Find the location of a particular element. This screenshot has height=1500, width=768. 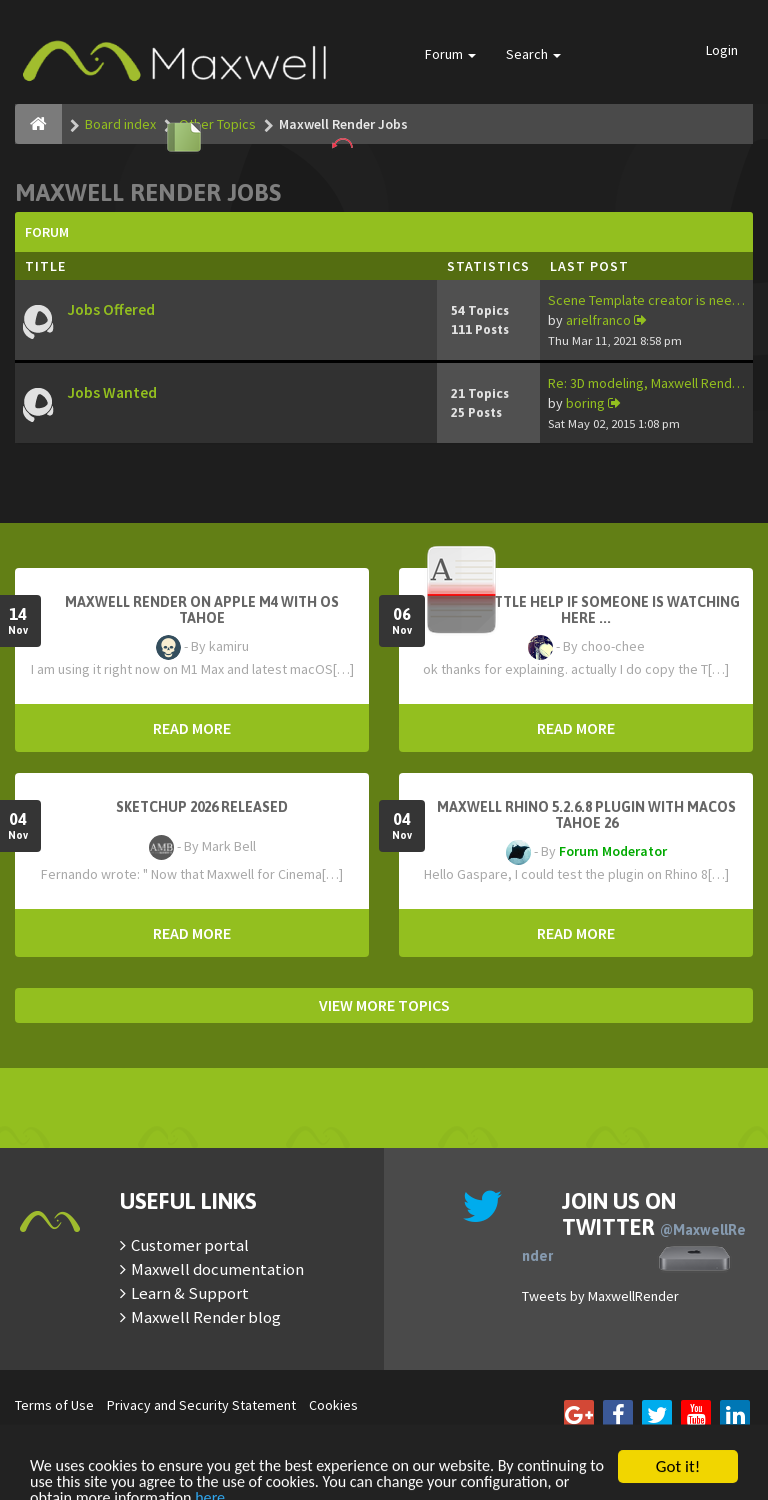

indicates a mac mini device in system preferences is located at coordinates (694, 1258).